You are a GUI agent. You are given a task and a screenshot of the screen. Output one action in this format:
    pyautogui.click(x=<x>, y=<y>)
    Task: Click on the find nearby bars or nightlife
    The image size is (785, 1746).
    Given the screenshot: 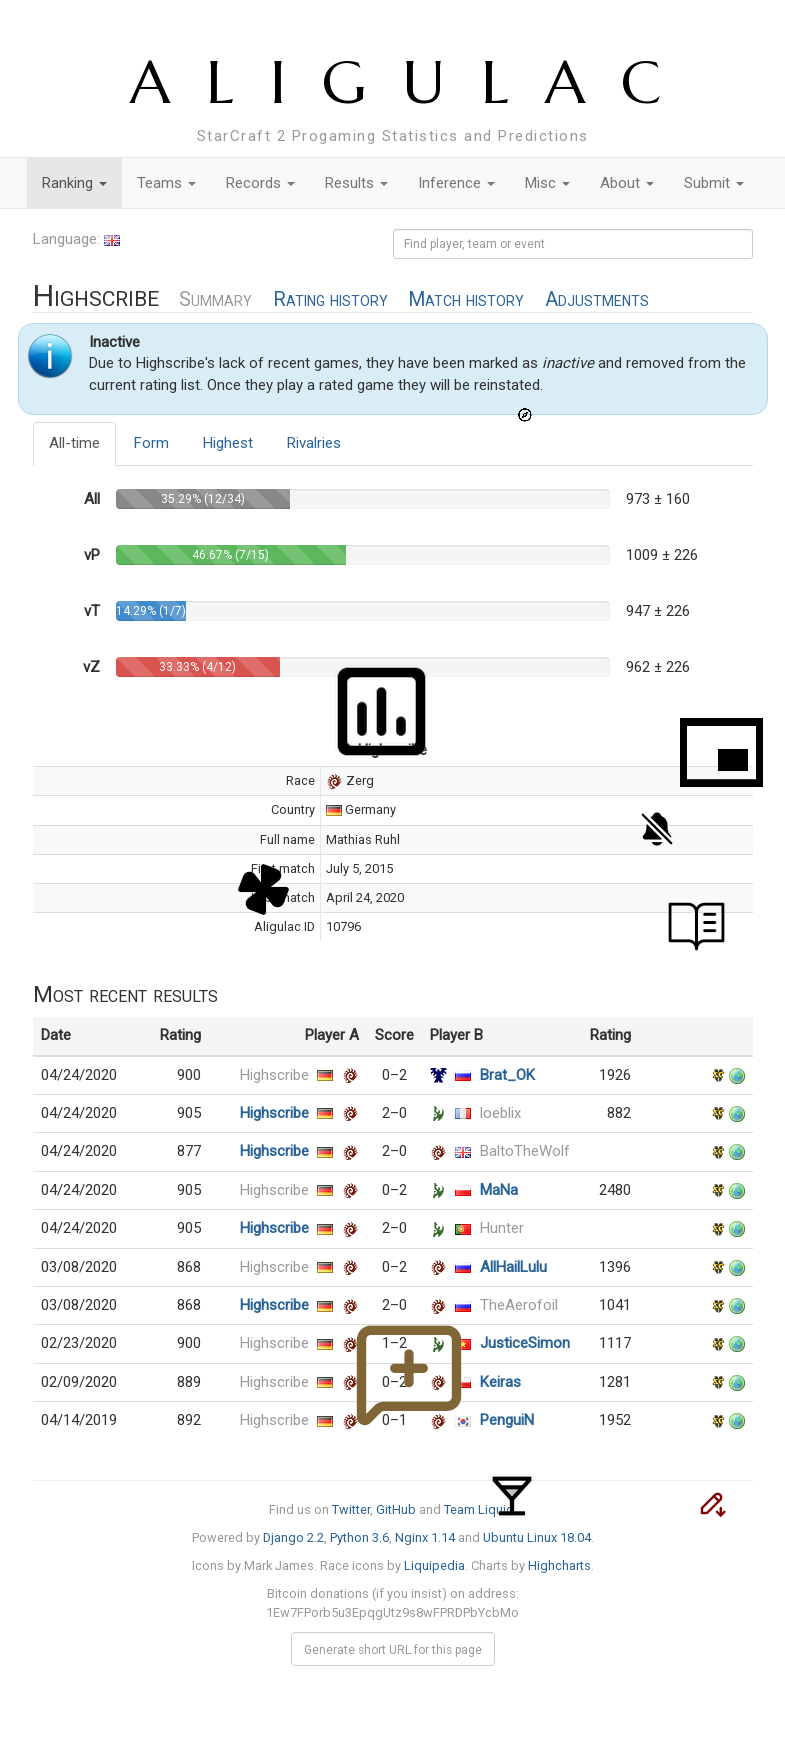 What is the action you would take?
    pyautogui.click(x=512, y=1496)
    